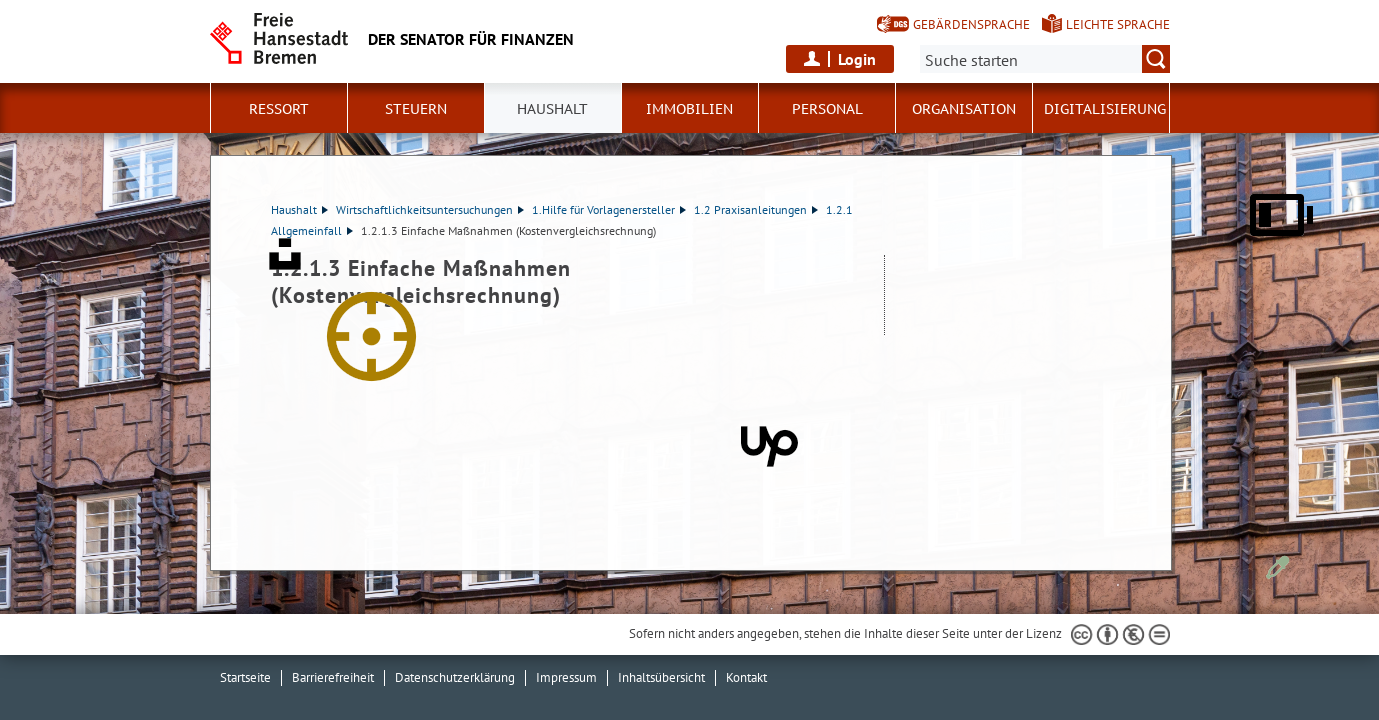 This screenshot has width=1379, height=720. What do you see at coordinates (285, 254) in the screenshot?
I see `open unsplash to browse stock photos` at bounding box center [285, 254].